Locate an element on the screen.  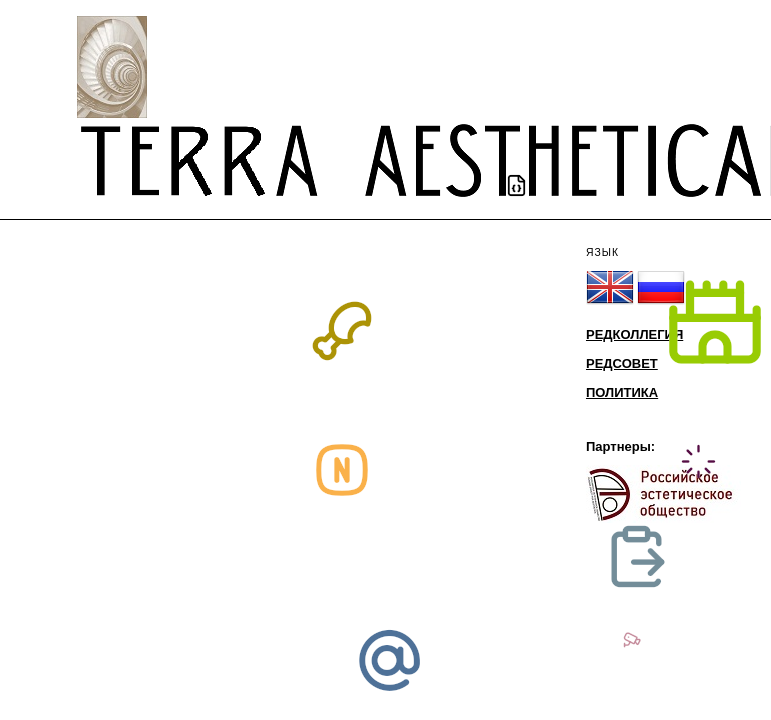
access food or restaurant options is located at coordinates (342, 331).